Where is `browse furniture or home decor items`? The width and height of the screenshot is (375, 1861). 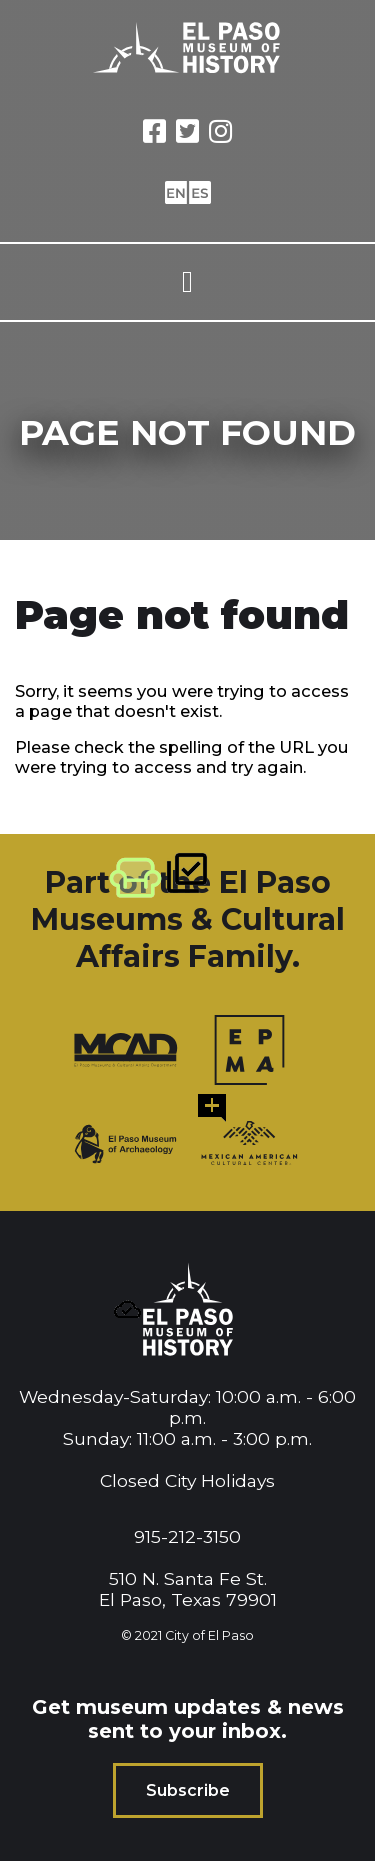 browse furniture or home decor items is located at coordinates (135, 878).